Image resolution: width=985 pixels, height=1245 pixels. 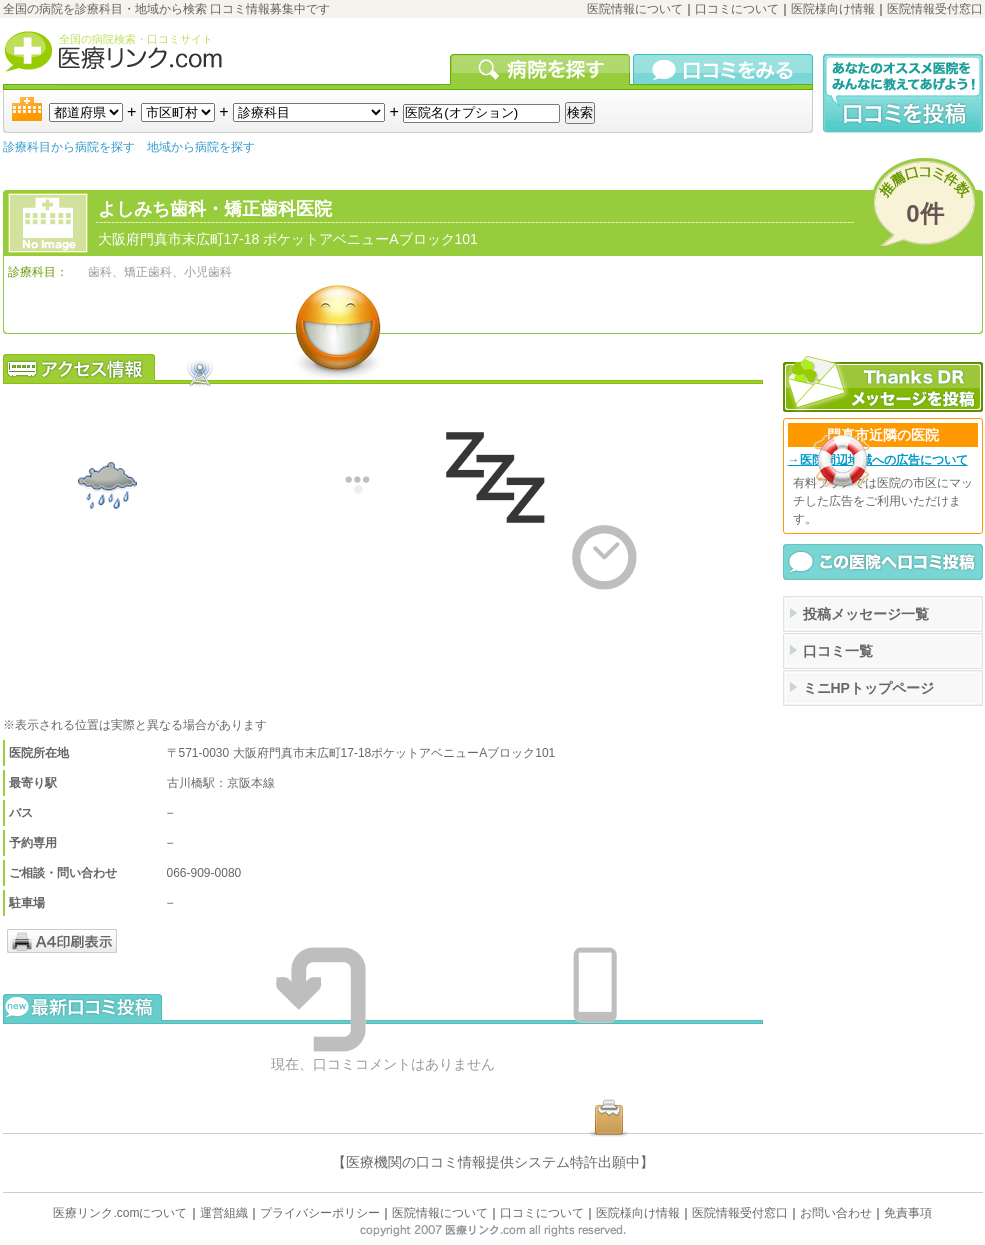 I want to click on searching for available wireless networks, so click(x=358, y=478).